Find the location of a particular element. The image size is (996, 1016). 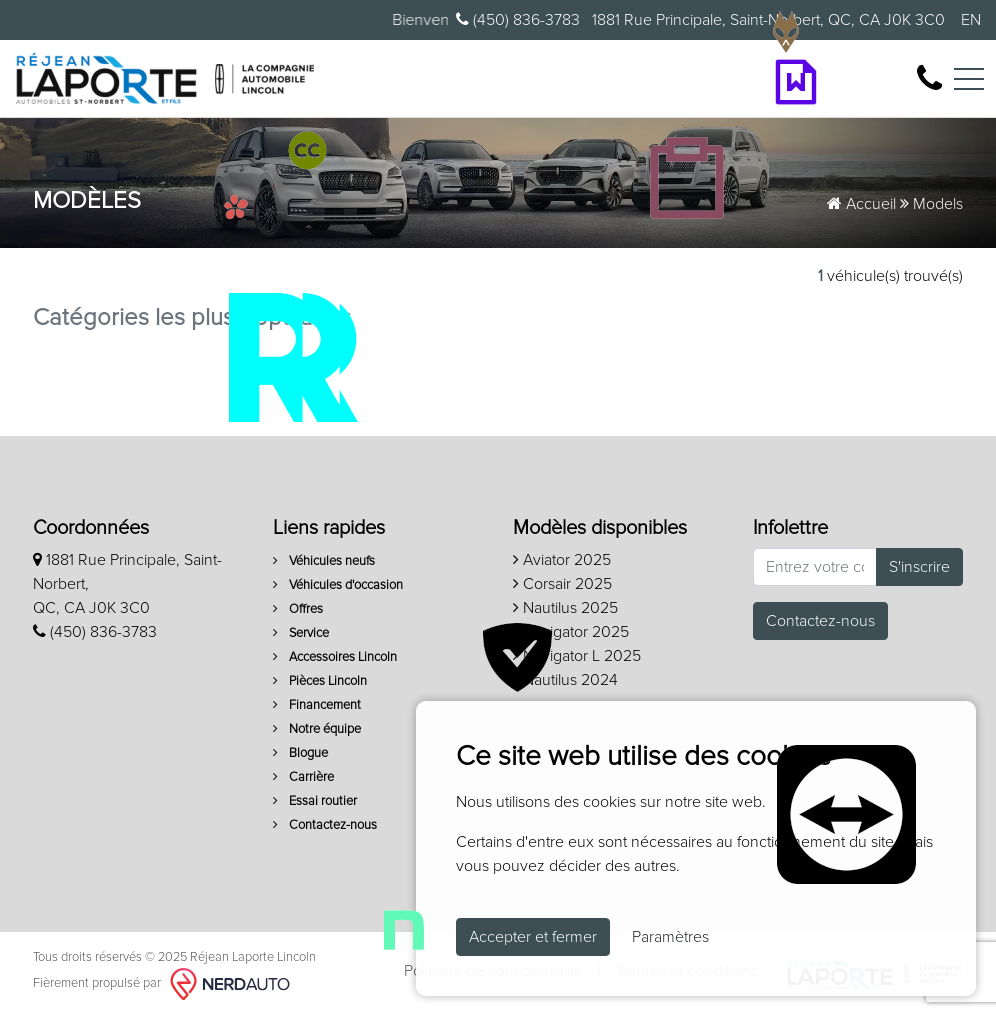

indicates content licensed under creative commons is located at coordinates (307, 150).